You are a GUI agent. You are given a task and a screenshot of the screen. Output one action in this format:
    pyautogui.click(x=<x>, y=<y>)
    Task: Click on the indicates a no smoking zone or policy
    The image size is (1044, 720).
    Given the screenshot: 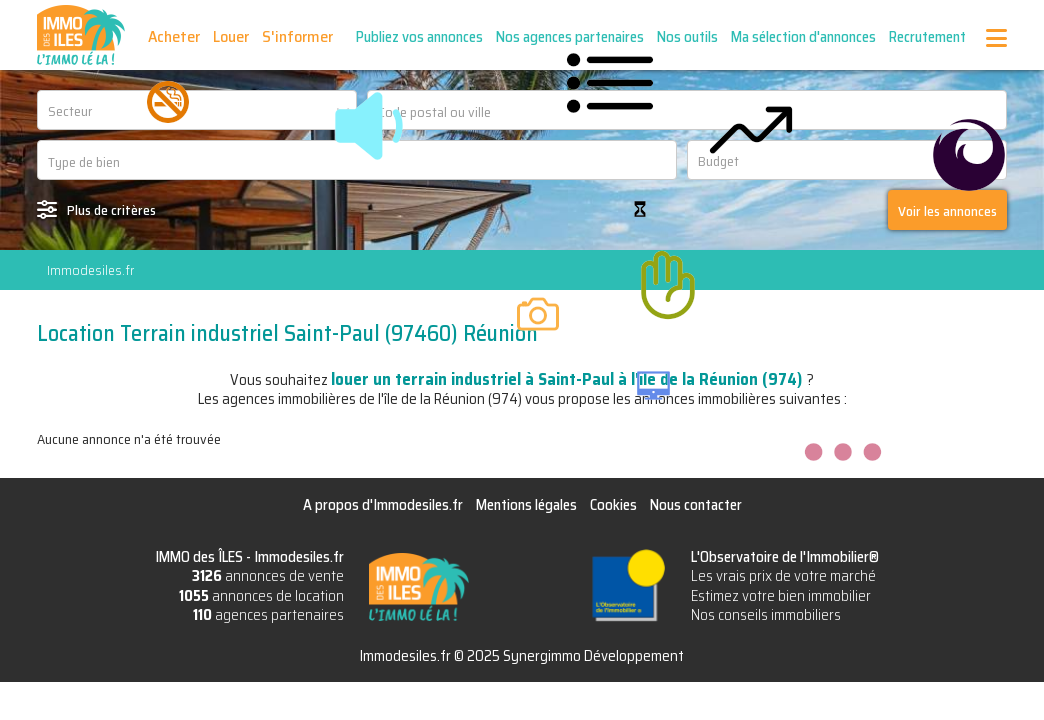 What is the action you would take?
    pyautogui.click(x=168, y=102)
    